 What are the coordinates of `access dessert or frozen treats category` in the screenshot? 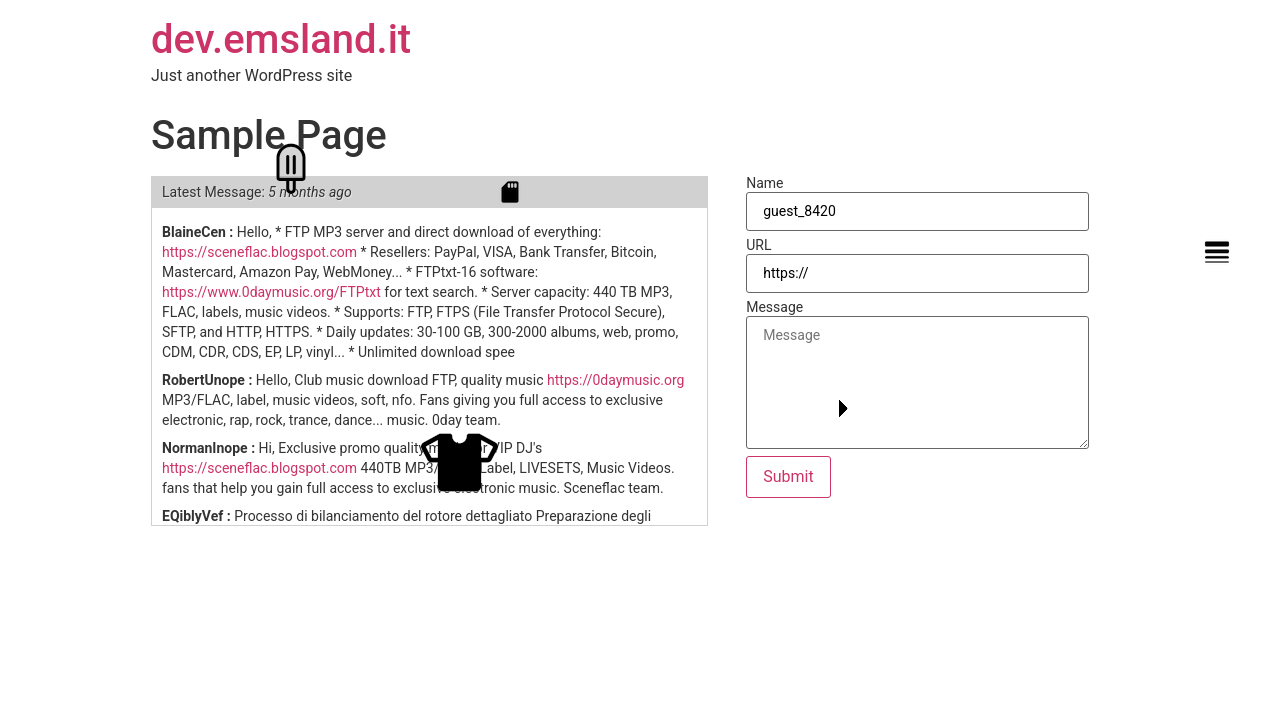 It's located at (291, 168).